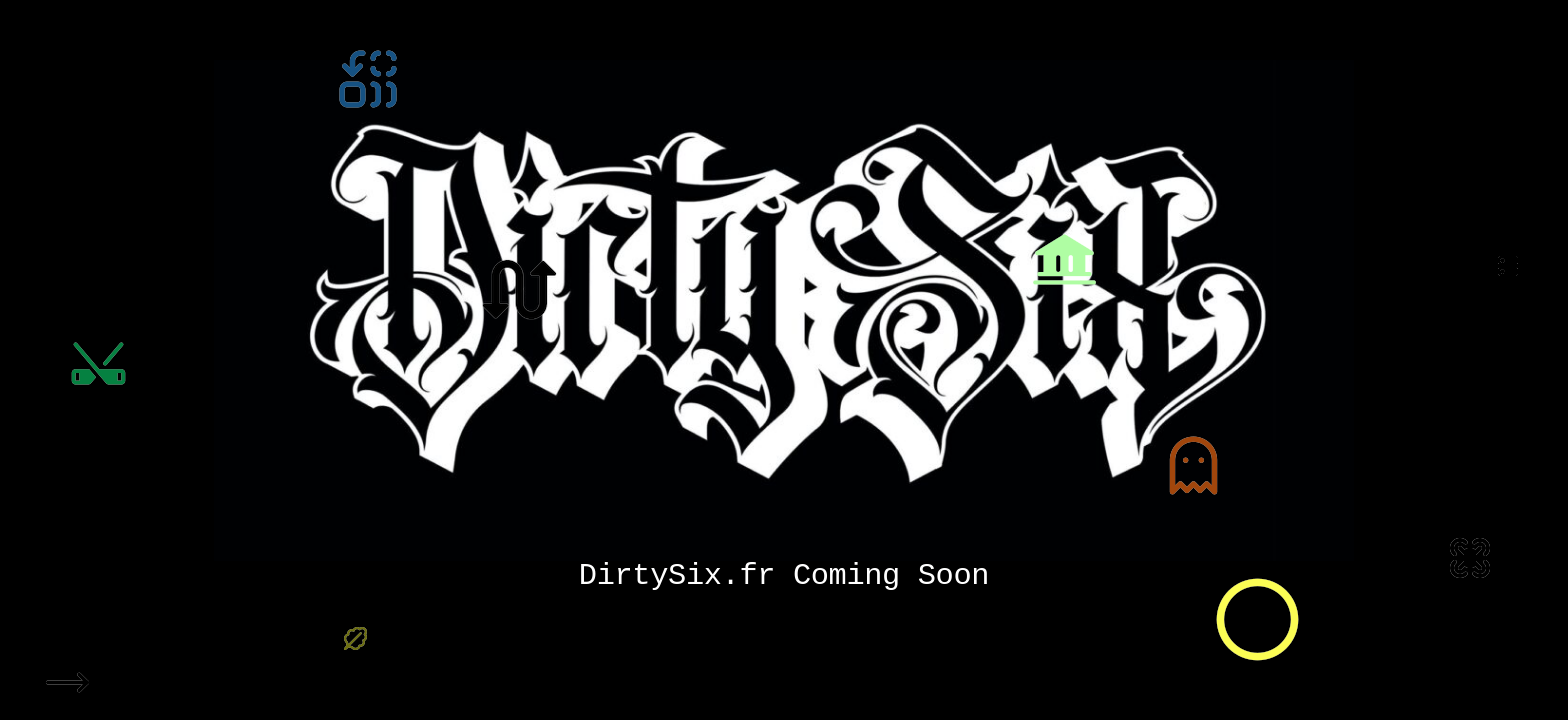  What do you see at coordinates (355, 638) in the screenshot?
I see `view vegetarian or plant-based options` at bounding box center [355, 638].